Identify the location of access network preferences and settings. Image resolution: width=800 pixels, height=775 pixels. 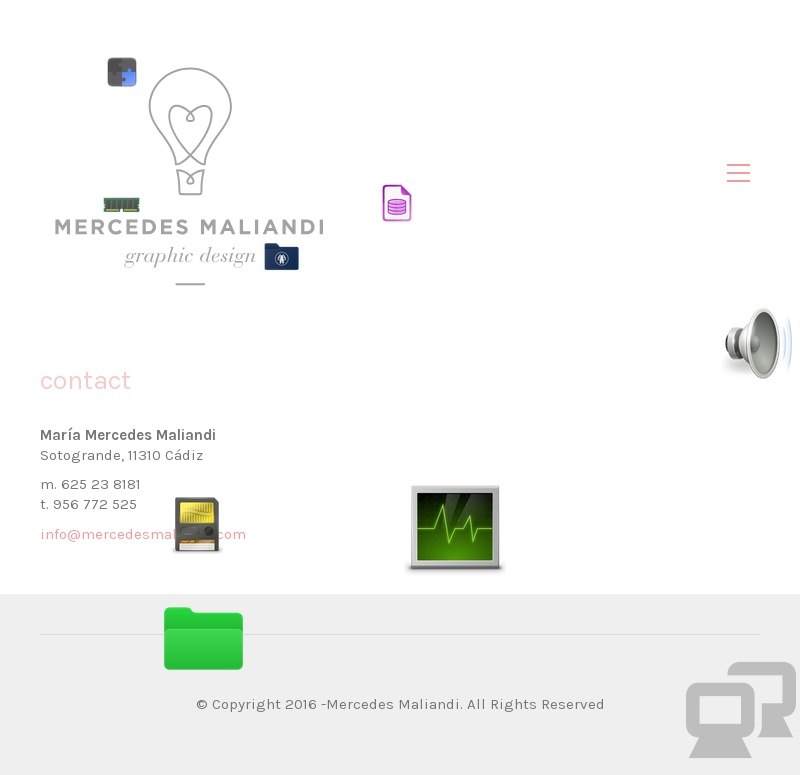
(741, 710).